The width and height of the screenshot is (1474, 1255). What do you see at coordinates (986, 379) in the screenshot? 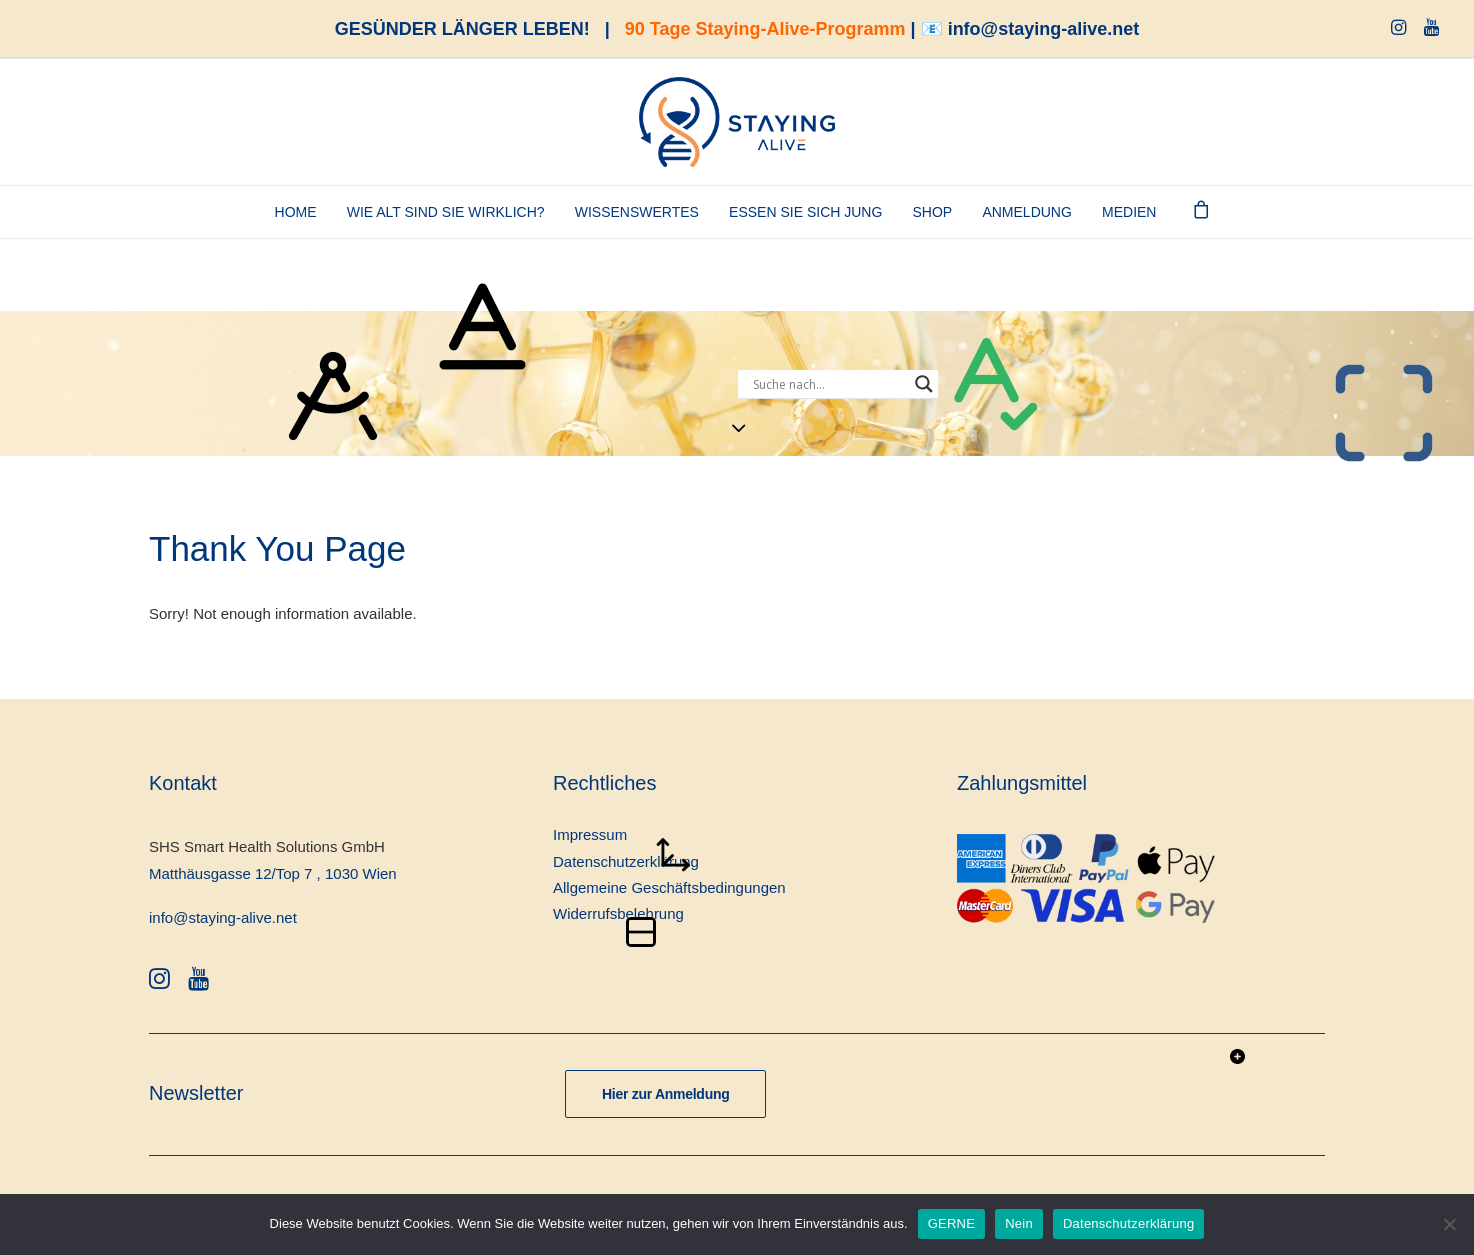
I see `check spelling and grammar` at bounding box center [986, 379].